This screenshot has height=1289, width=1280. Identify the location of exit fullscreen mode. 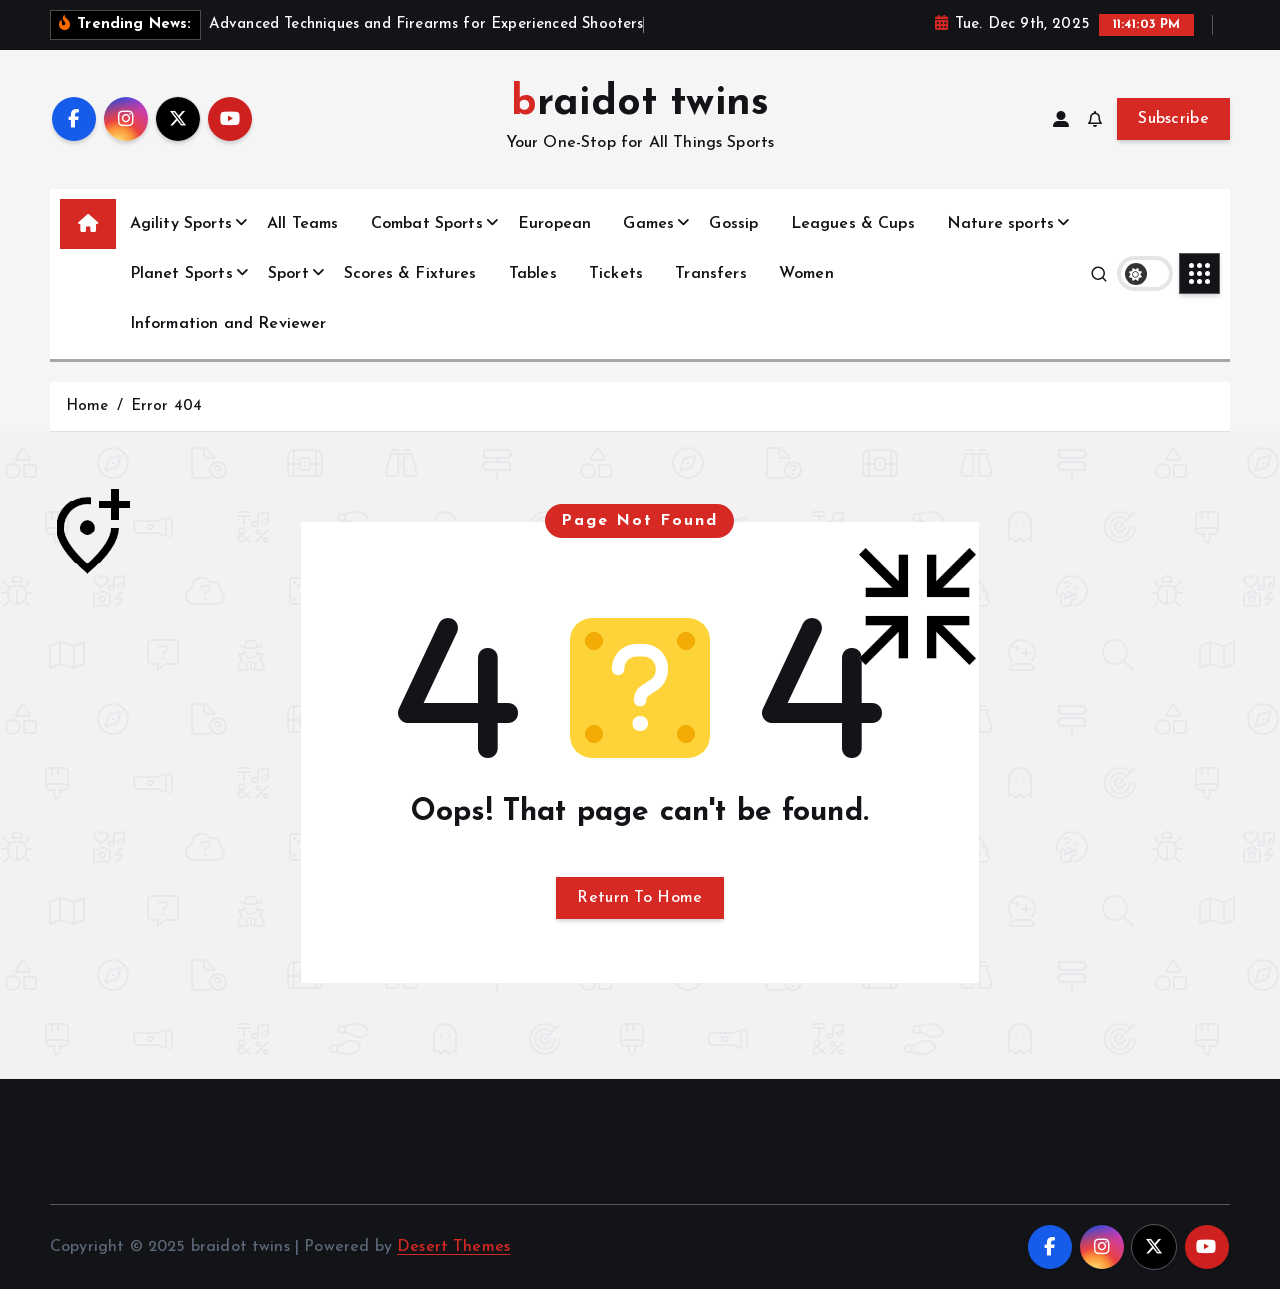
(917, 606).